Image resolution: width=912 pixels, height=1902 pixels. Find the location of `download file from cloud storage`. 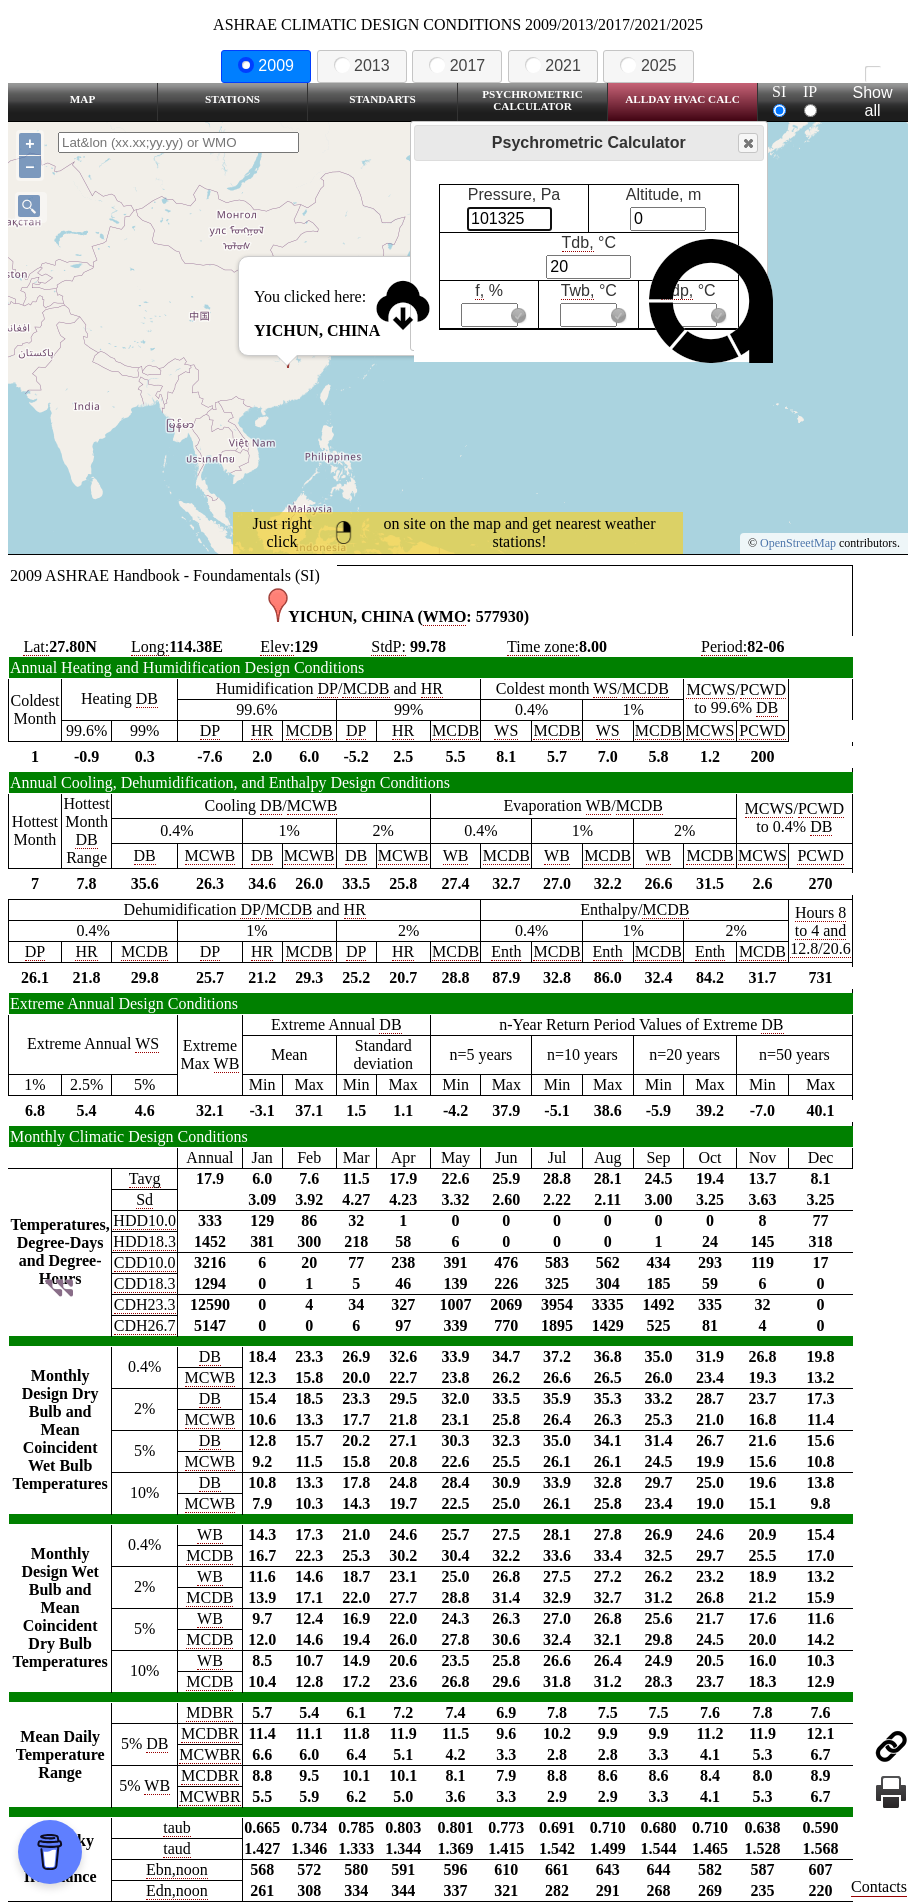

download file from cloud storage is located at coordinates (403, 305).